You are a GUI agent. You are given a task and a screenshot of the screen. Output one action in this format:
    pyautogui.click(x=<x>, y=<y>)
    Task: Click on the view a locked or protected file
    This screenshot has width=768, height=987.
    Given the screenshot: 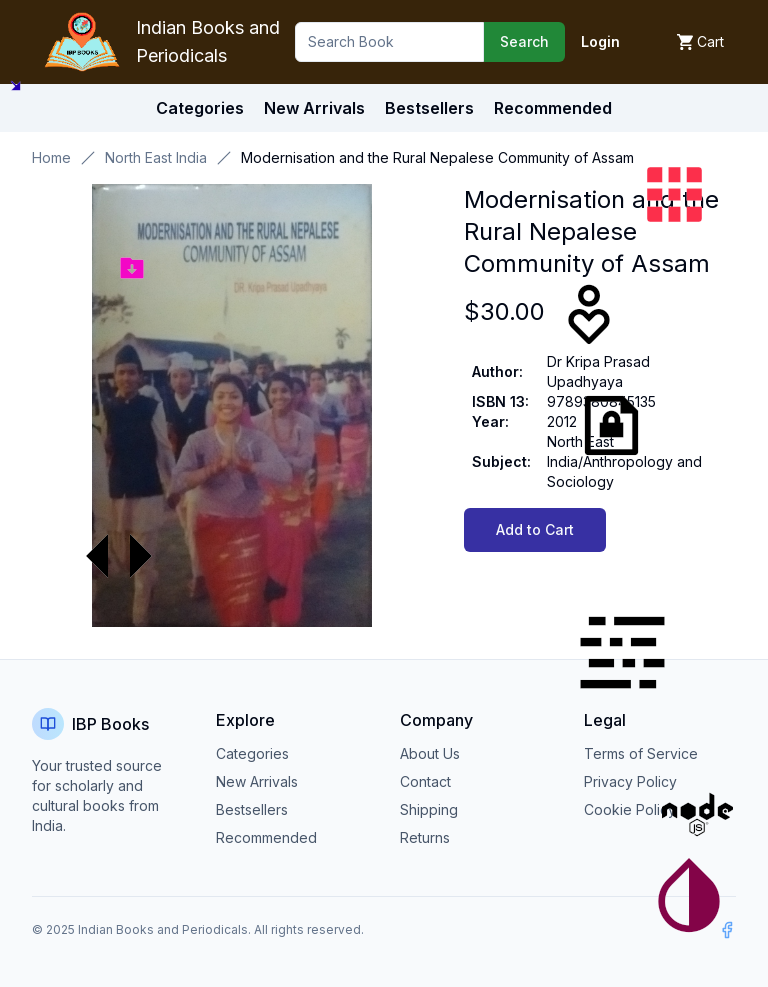 What is the action you would take?
    pyautogui.click(x=611, y=425)
    